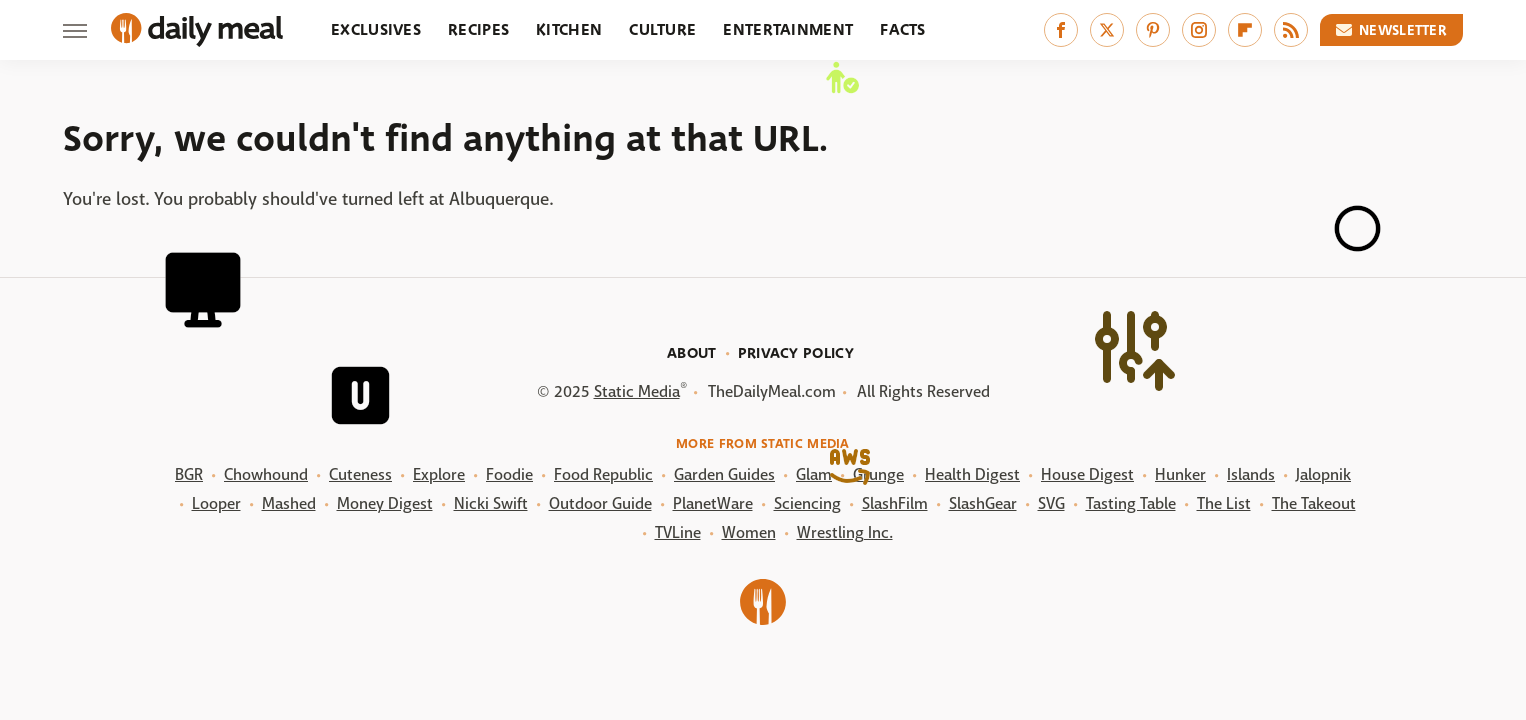  I want to click on view on desktop display, so click(203, 290).